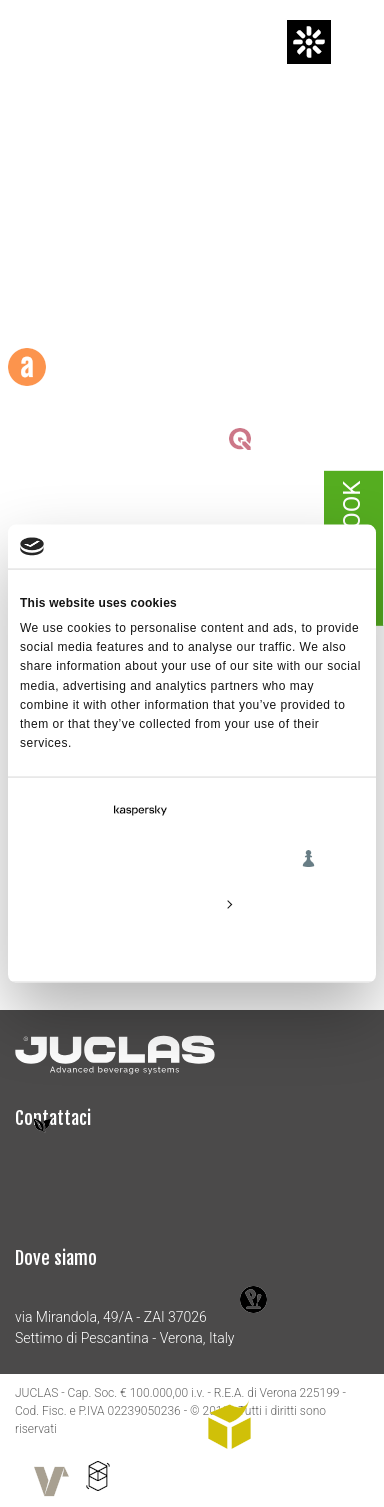  I want to click on semantic web technology or linked data services, so click(229, 1424).